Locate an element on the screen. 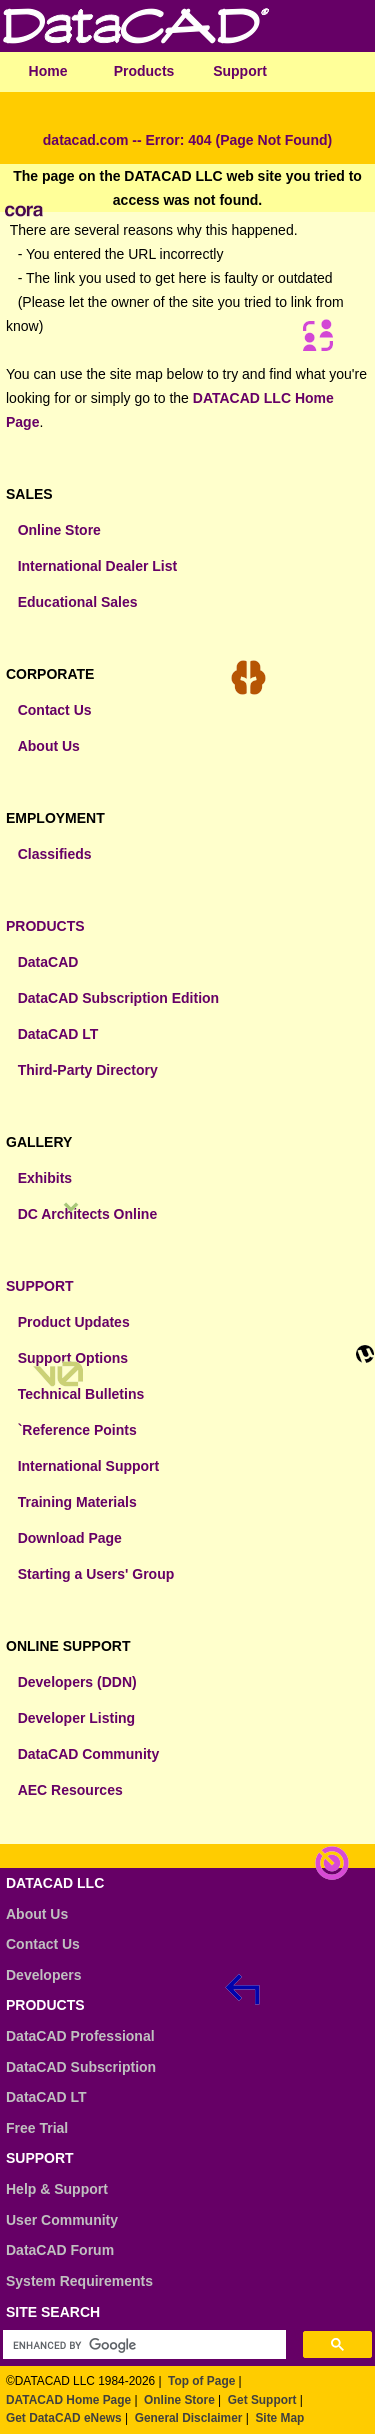 The width and height of the screenshot is (375, 2434). peer-to-peer transfer or payment is located at coordinates (318, 336).